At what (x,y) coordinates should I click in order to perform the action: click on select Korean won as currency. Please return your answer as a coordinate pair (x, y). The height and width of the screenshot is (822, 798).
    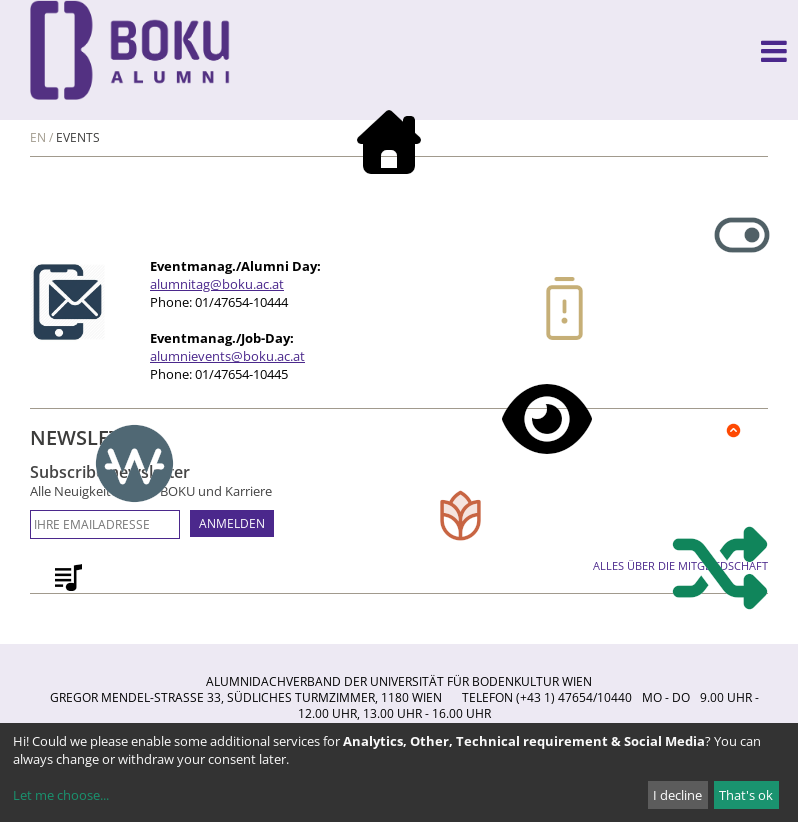
    Looking at the image, I should click on (134, 463).